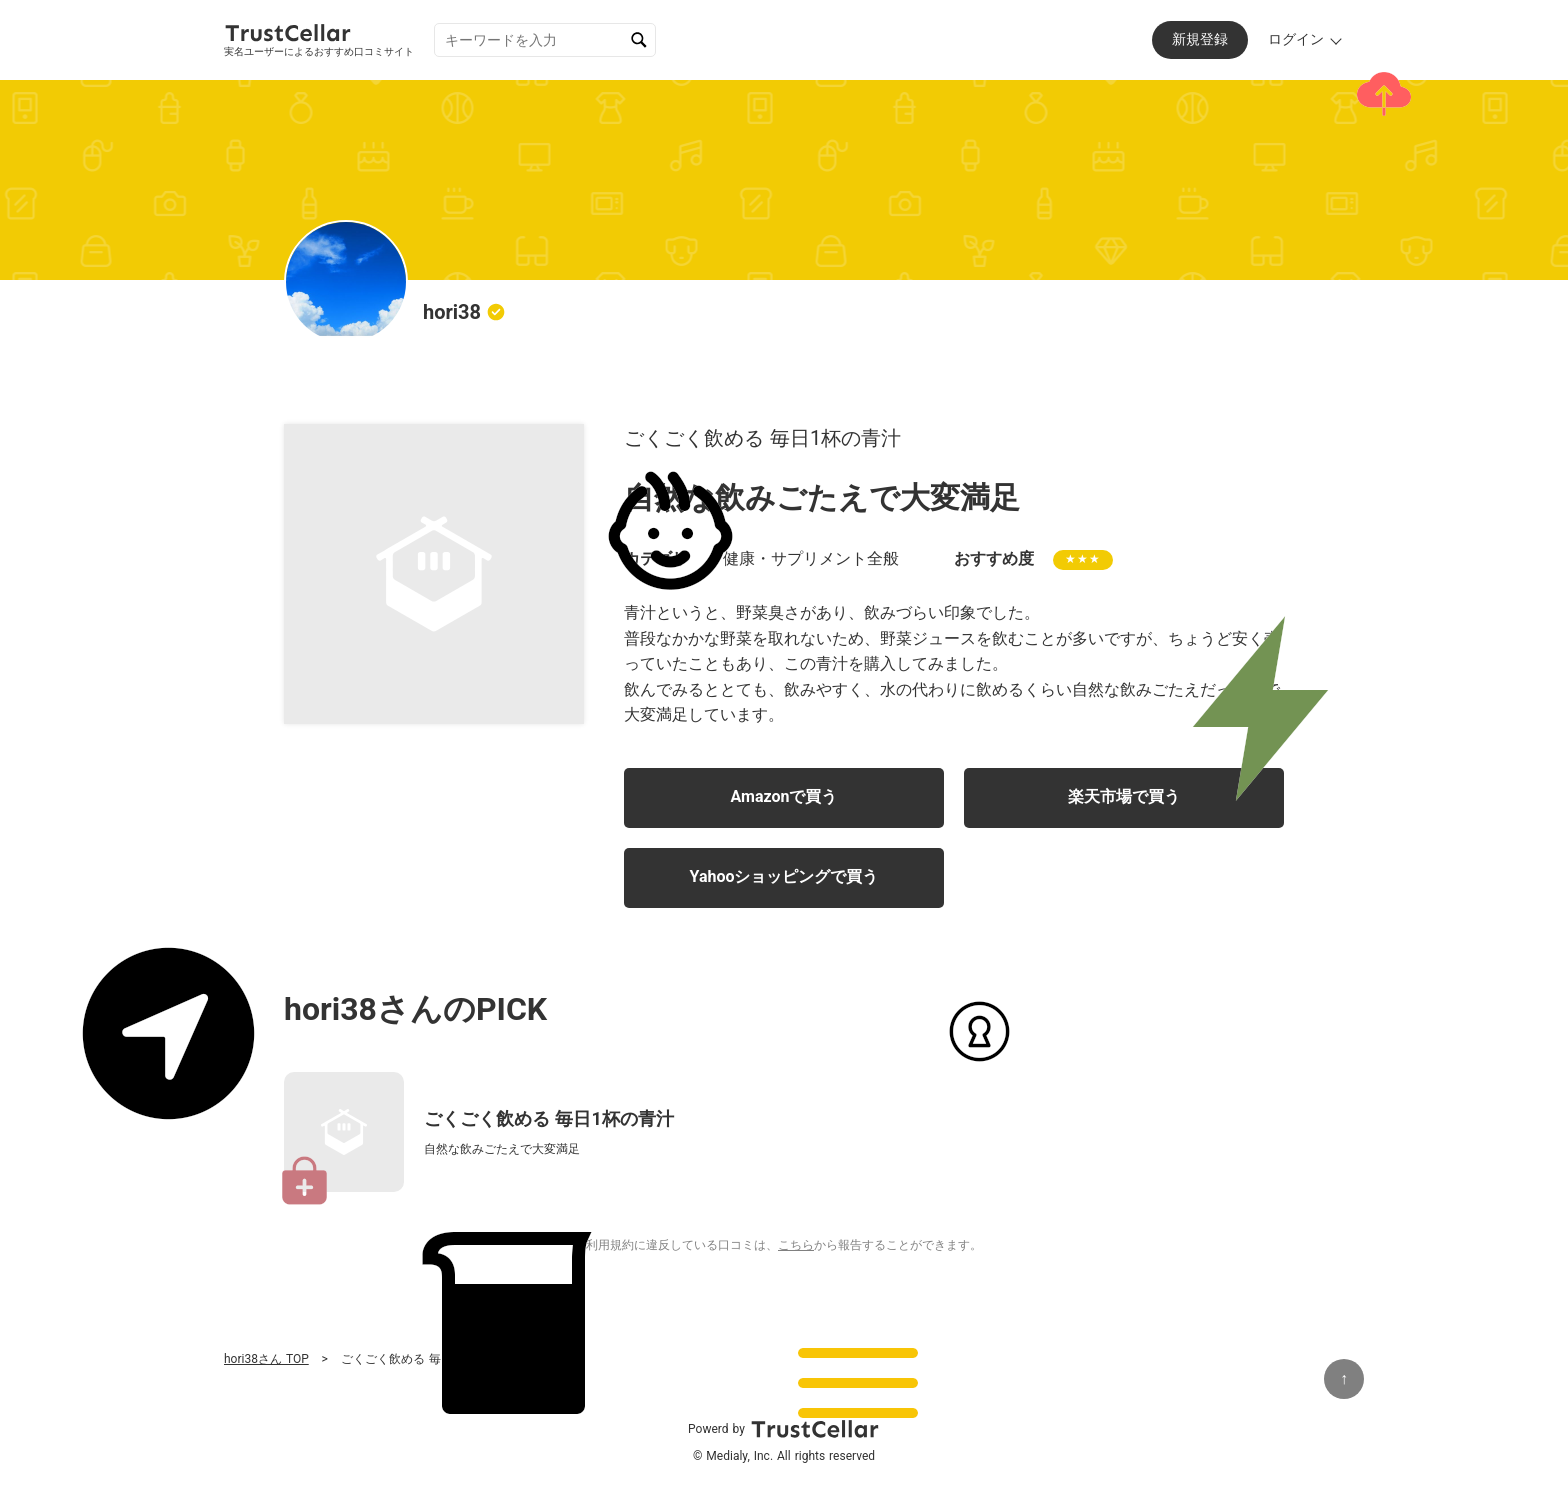  I want to click on toggle camera flash on or off, so click(1260, 708).